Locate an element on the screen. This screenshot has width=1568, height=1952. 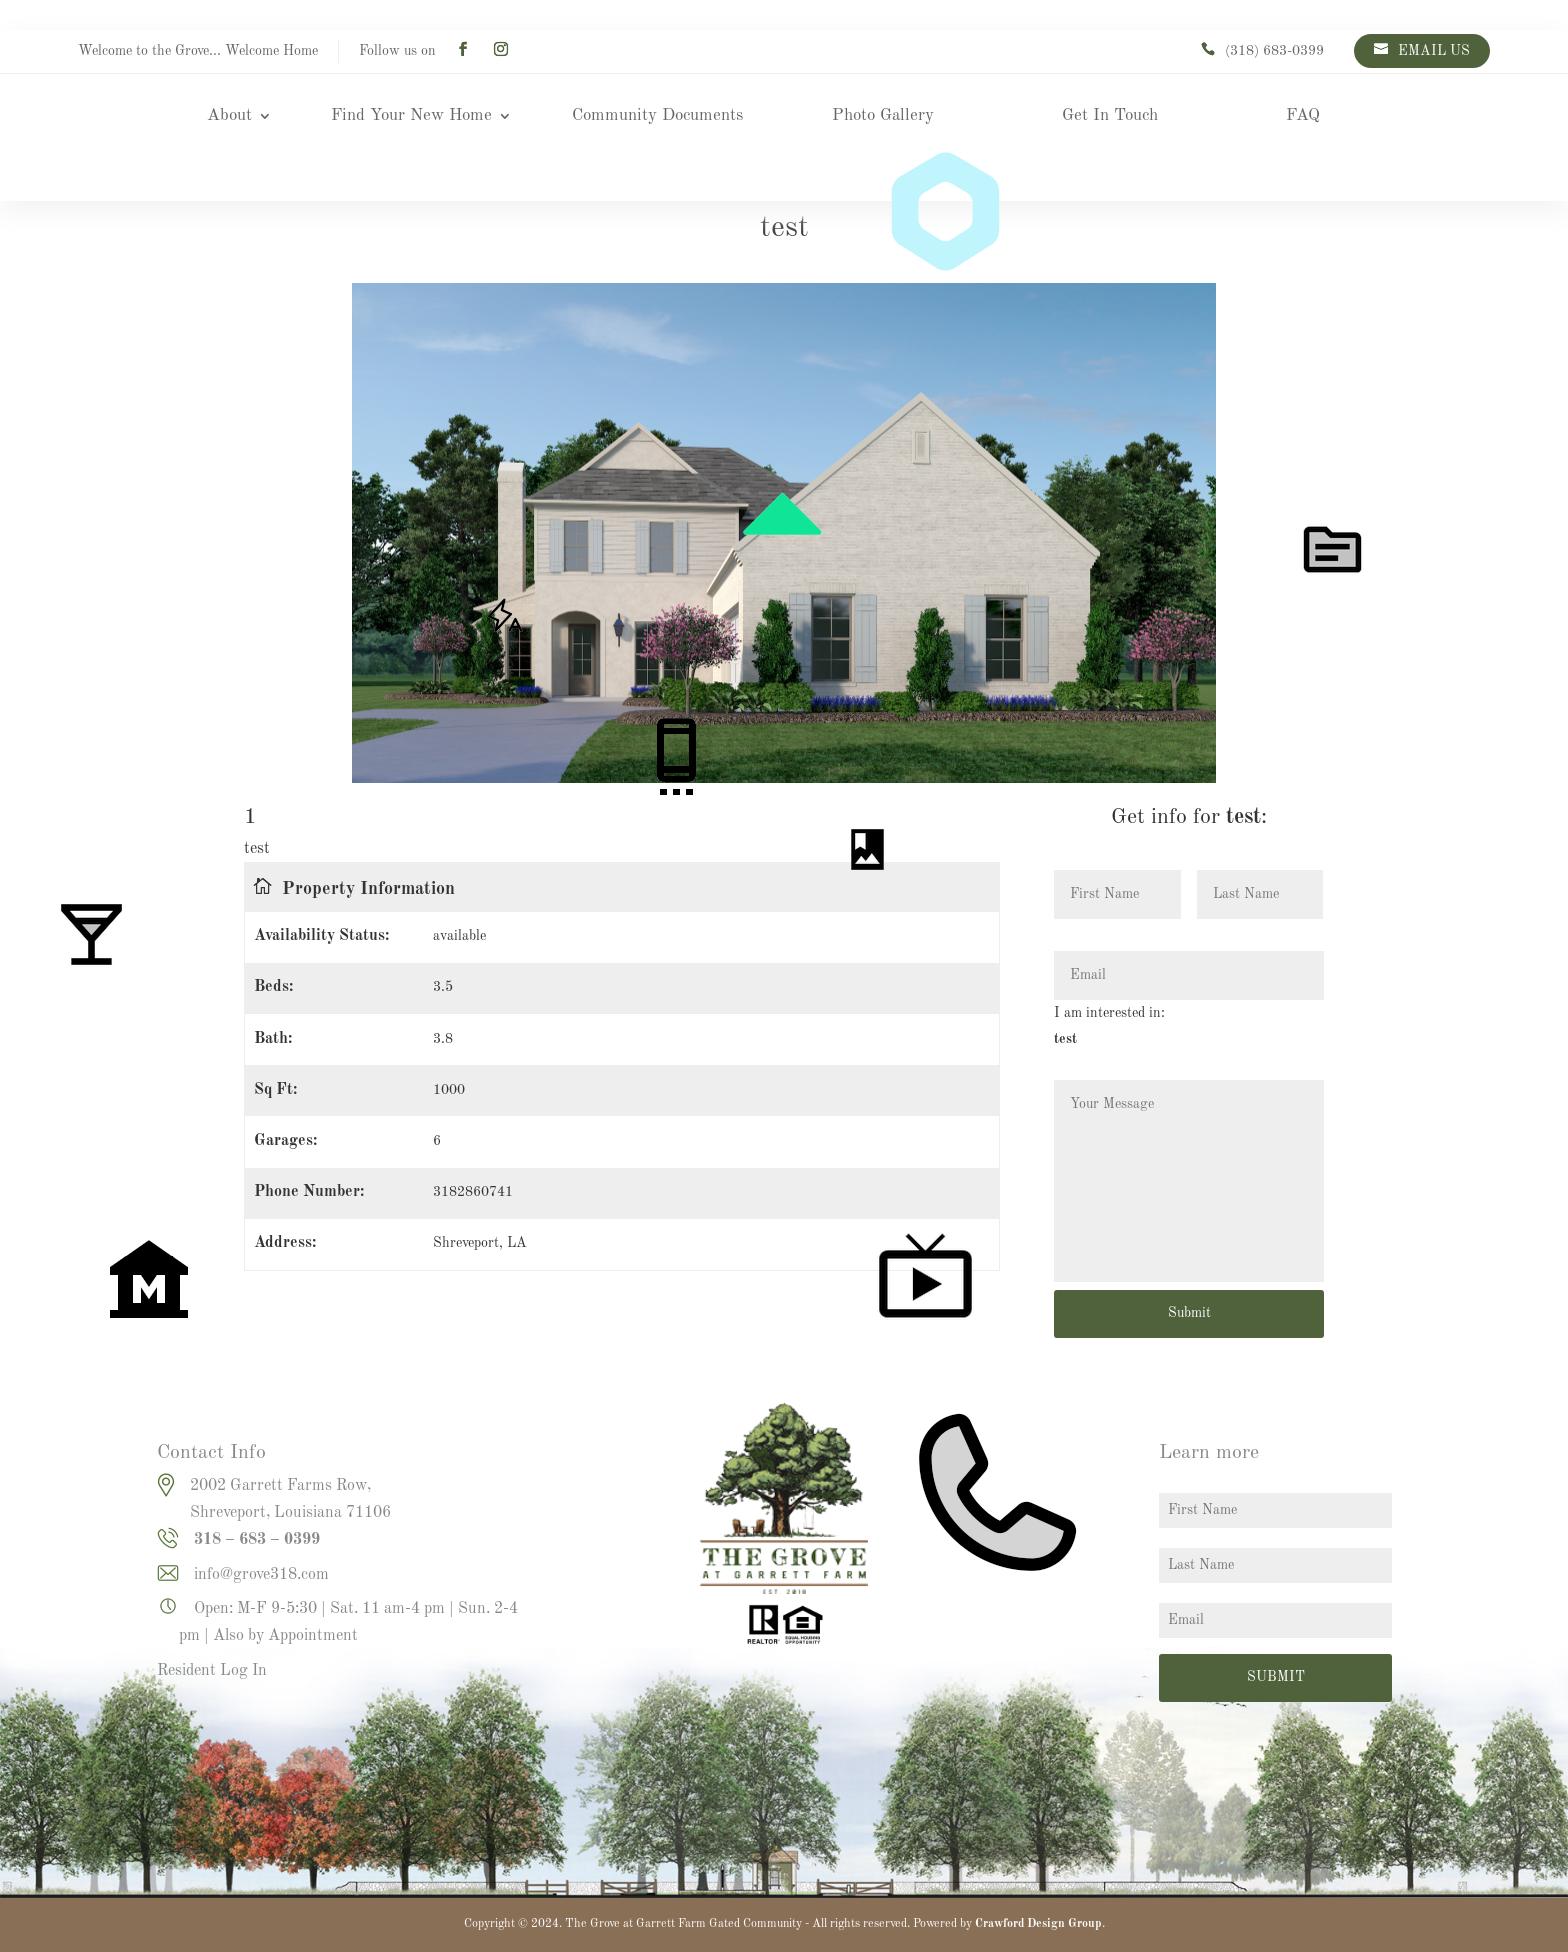
watch live television or streaming content is located at coordinates (925, 1275).